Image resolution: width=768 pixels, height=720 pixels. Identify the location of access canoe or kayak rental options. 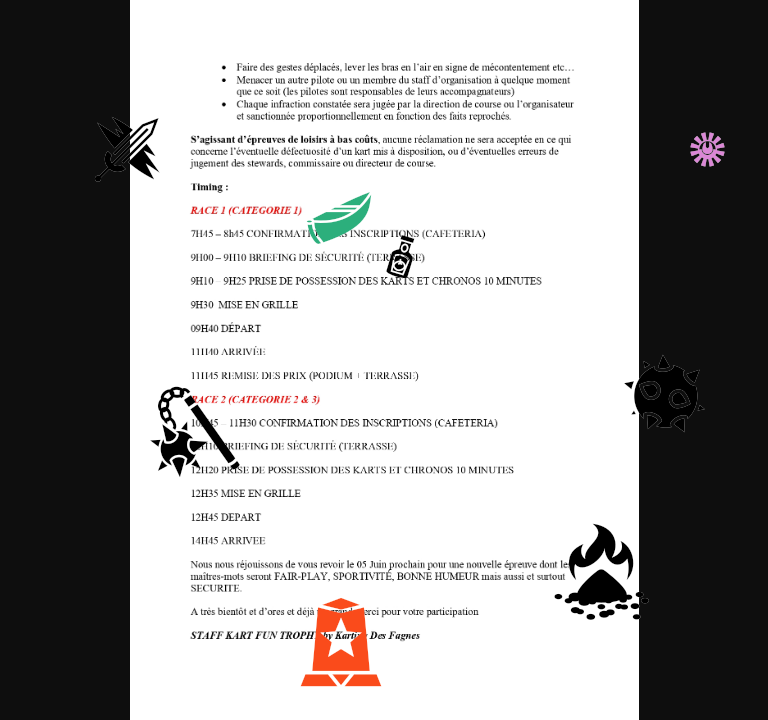
(339, 218).